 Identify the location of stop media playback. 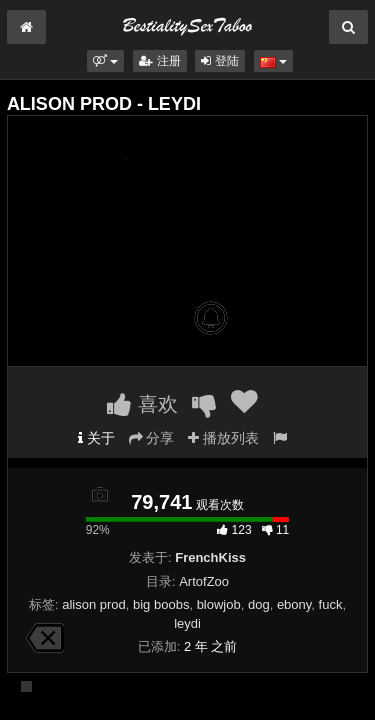
(26, 686).